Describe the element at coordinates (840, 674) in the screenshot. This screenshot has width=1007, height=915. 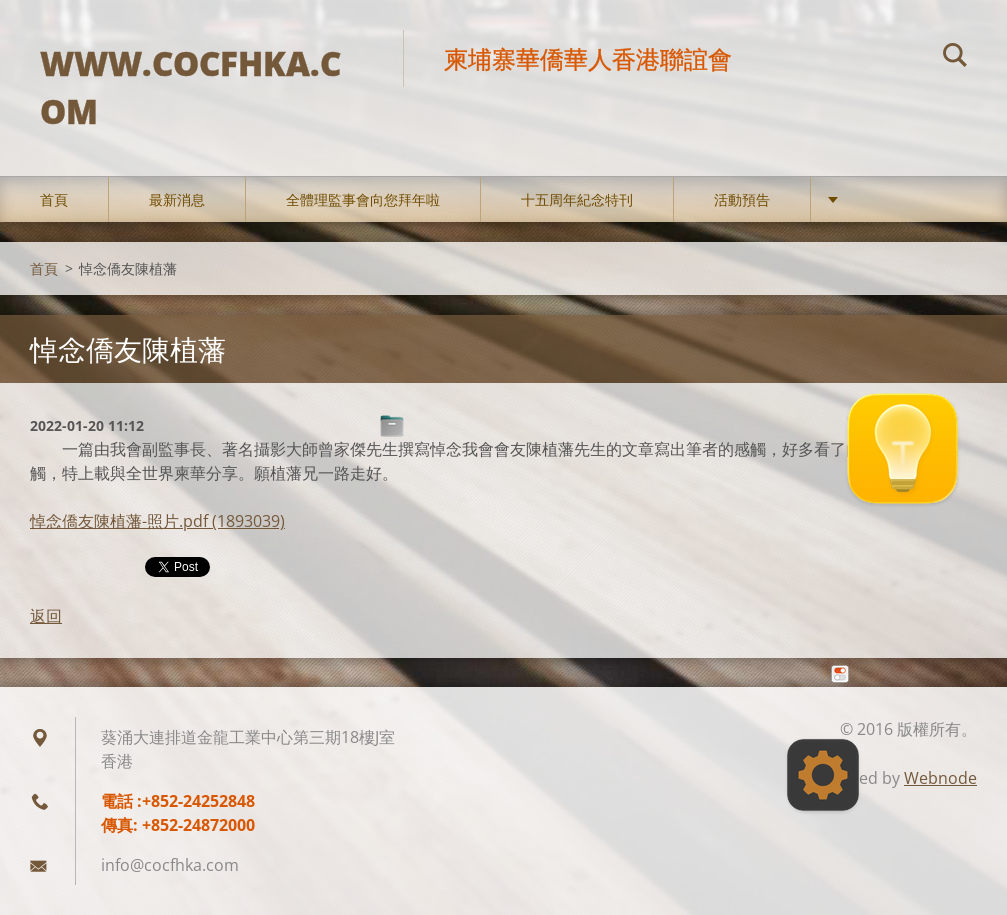
I see `open system tweaks or settings customization` at that location.